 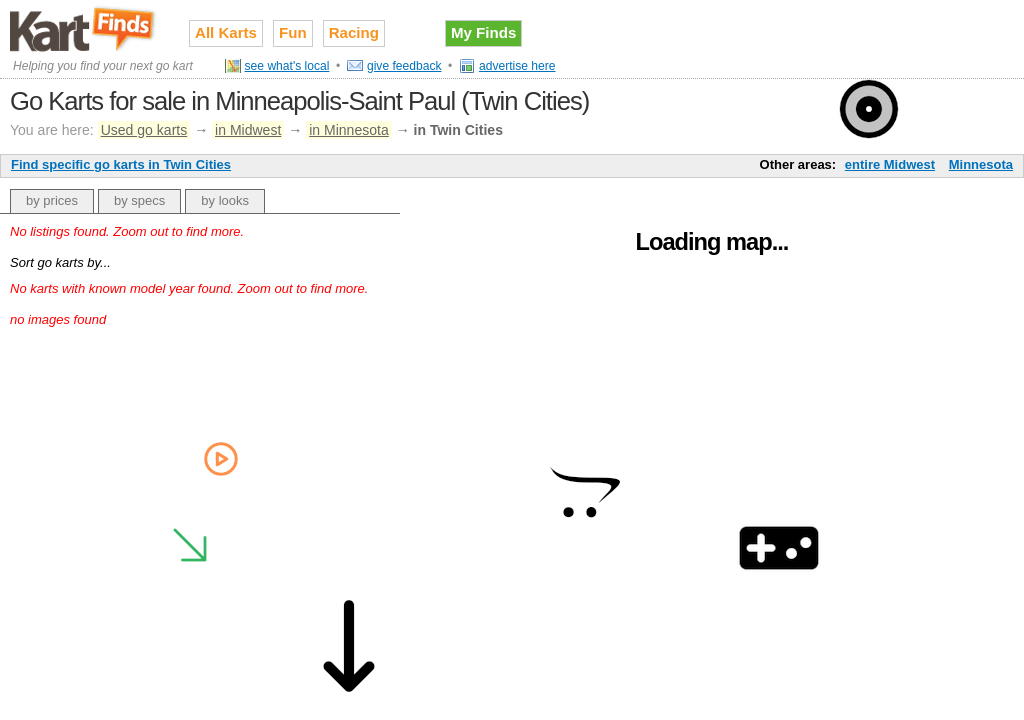 What do you see at coordinates (221, 459) in the screenshot?
I see `play media or video content` at bounding box center [221, 459].